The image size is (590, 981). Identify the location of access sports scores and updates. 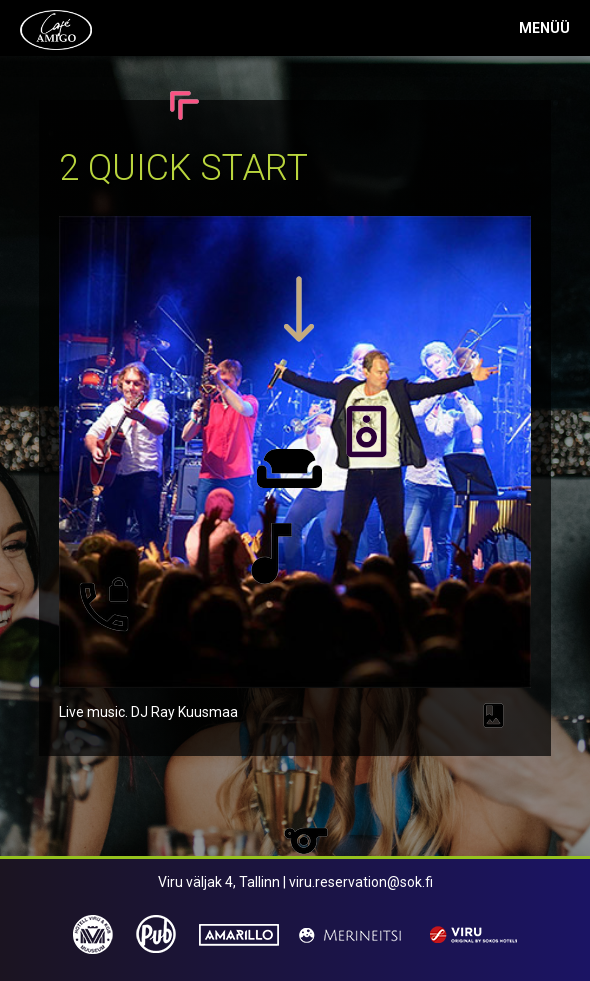
(306, 841).